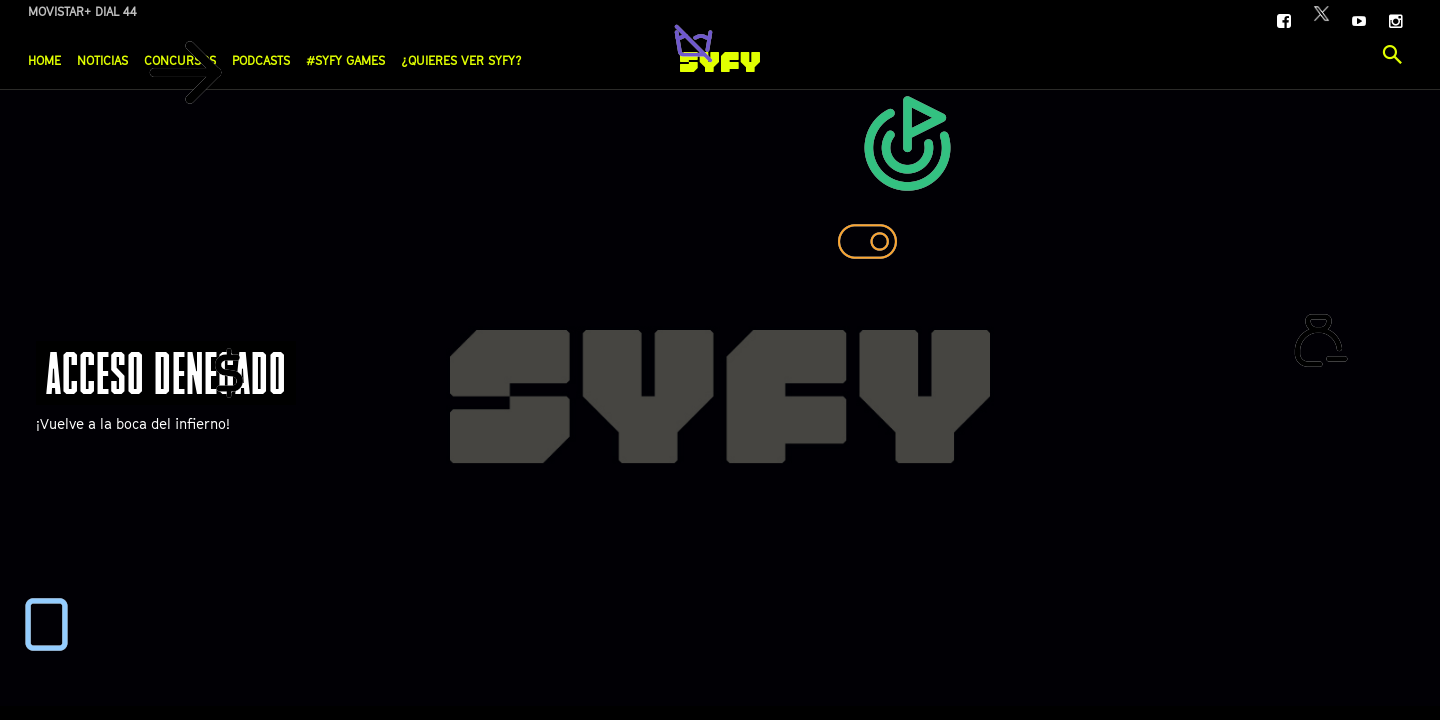 The image size is (1440, 720). Describe the element at coordinates (229, 373) in the screenshot. I see `view pricing or payment options` at that location.